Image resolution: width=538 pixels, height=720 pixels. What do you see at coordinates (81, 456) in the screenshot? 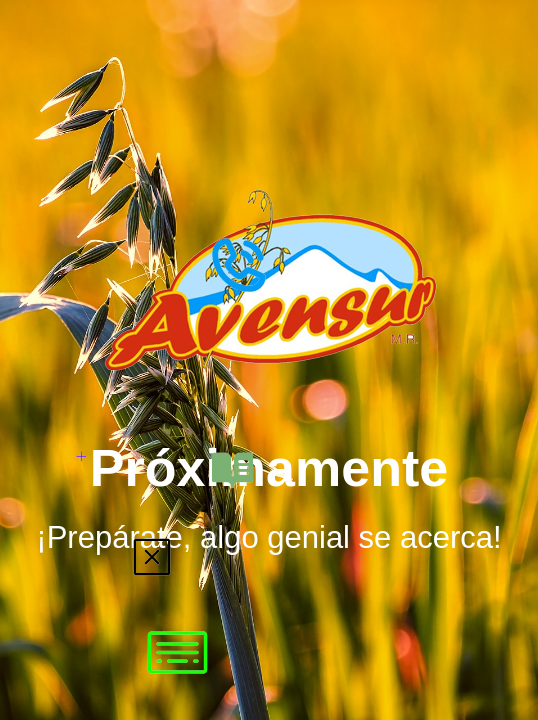
I see `add a new item` at bounding box center [81, 456].